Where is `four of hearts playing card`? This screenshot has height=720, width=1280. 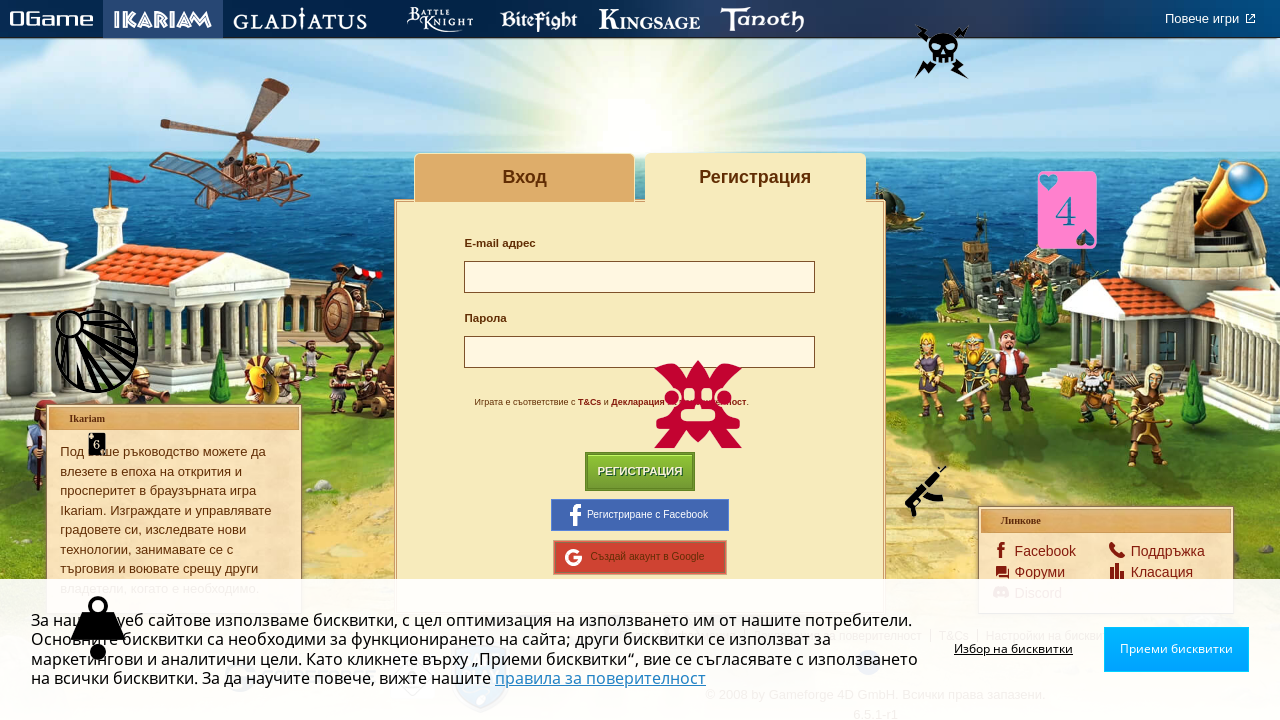 four of hearts playing card is located at coordinates (1067, 210).